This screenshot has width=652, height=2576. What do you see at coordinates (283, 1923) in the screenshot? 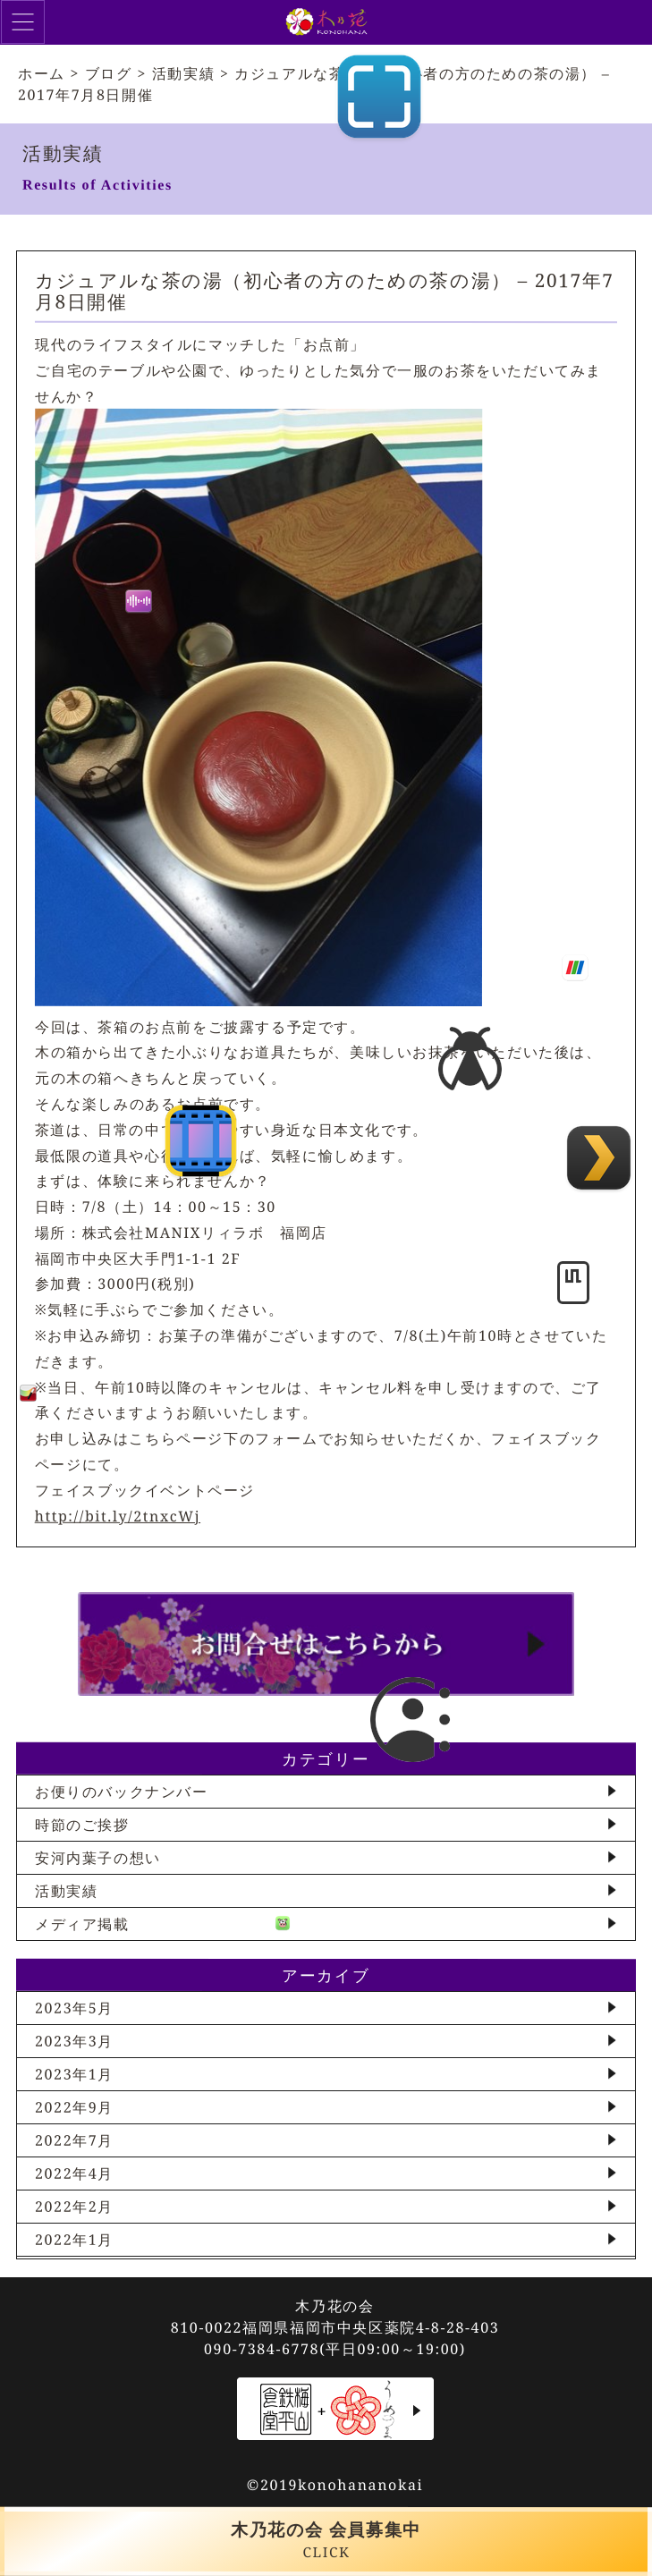
I see `open the calf audio plugin suite` at bounding box center [283, 1923].